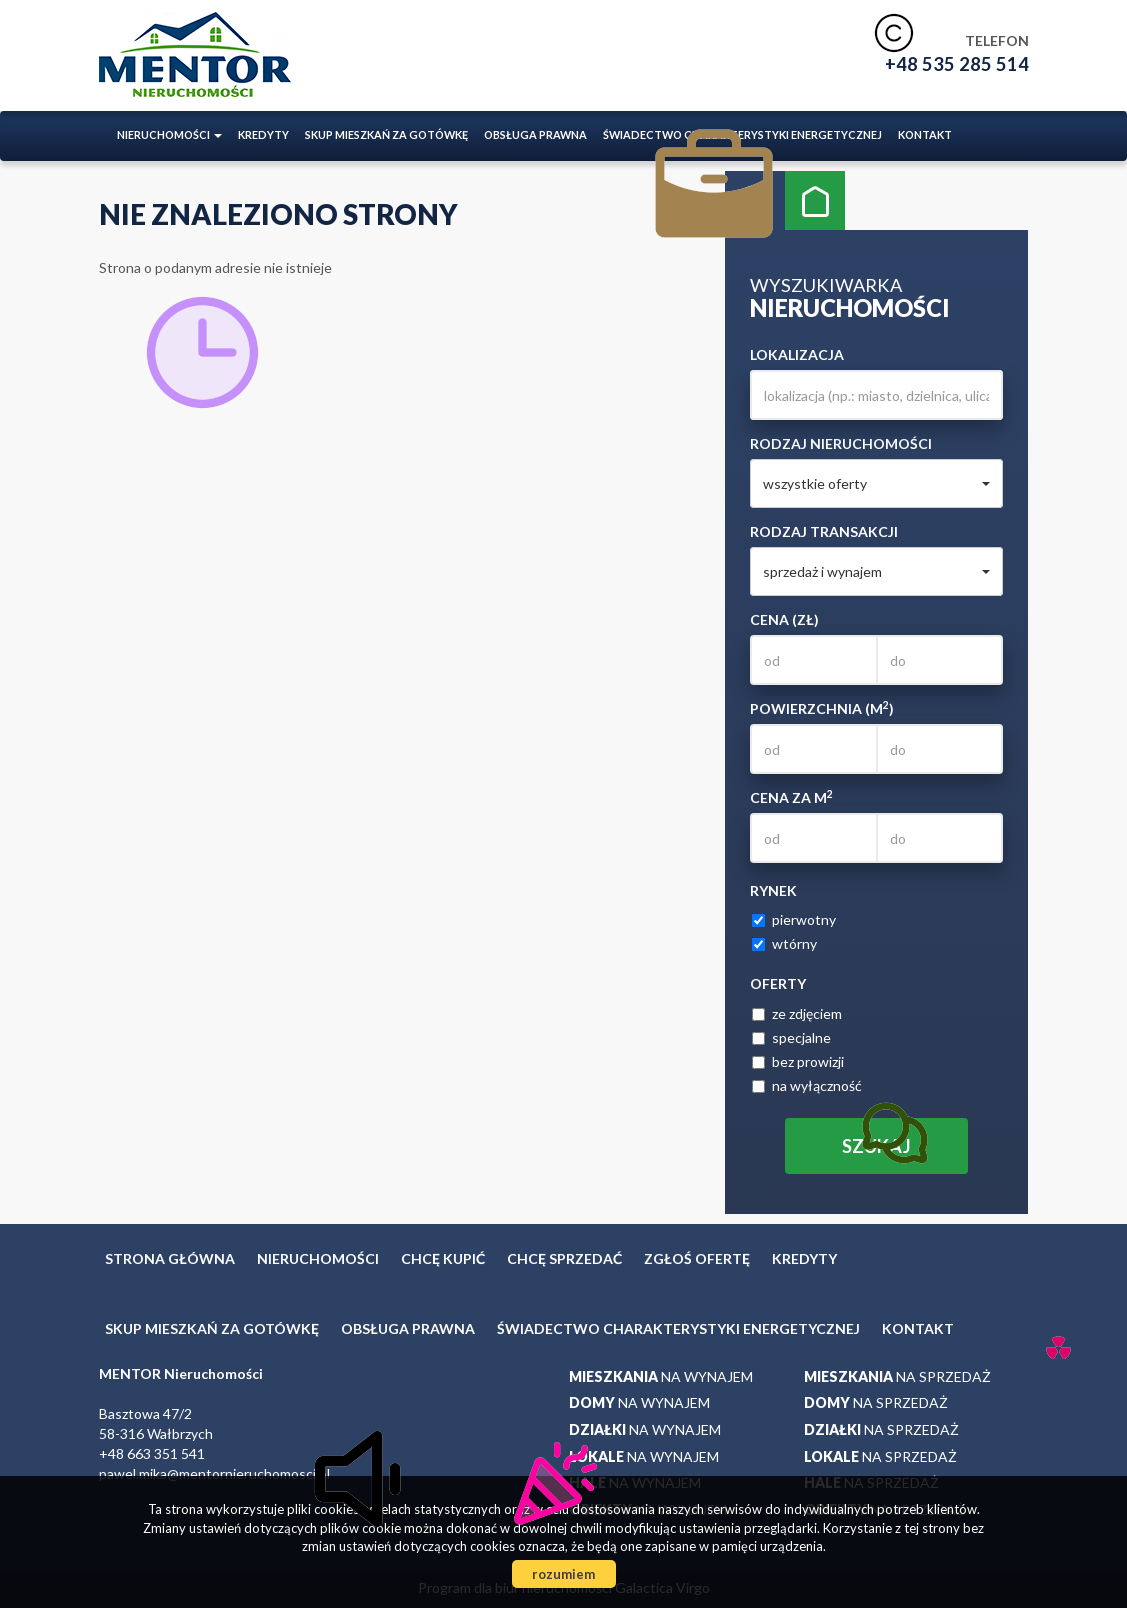 The height and width of the screenshot is (1608, 1127). I want to click on open chat or messaging, so click(895, 1133).